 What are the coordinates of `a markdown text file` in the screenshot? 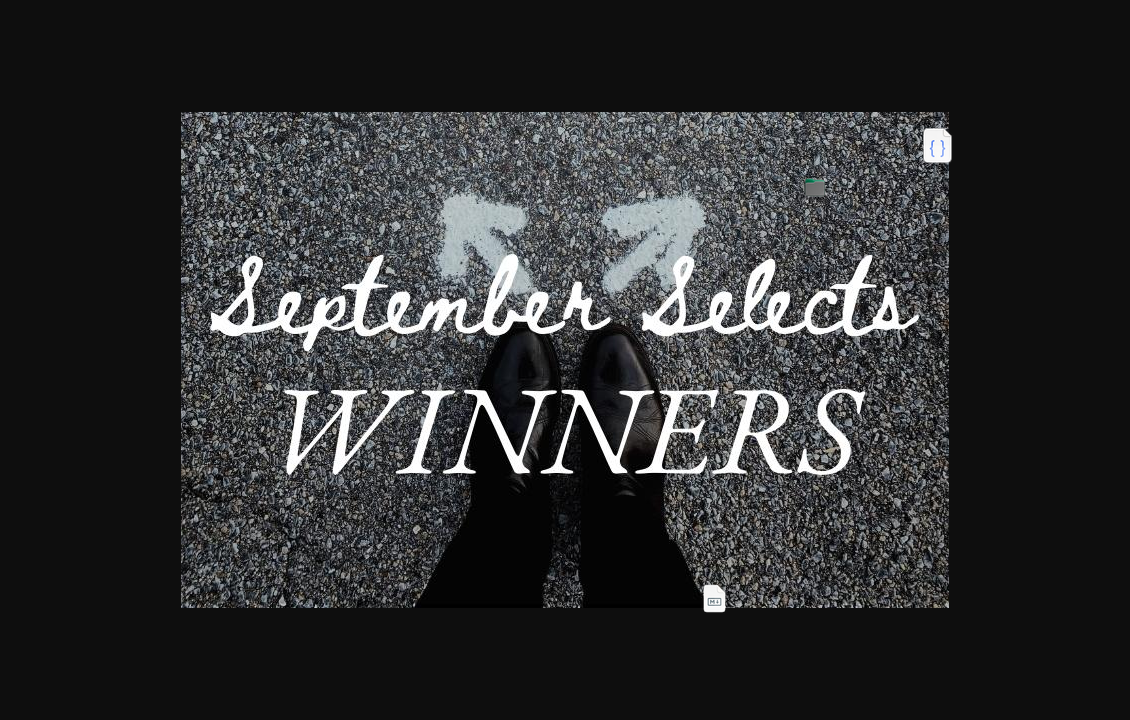 It's located at (714, 598).